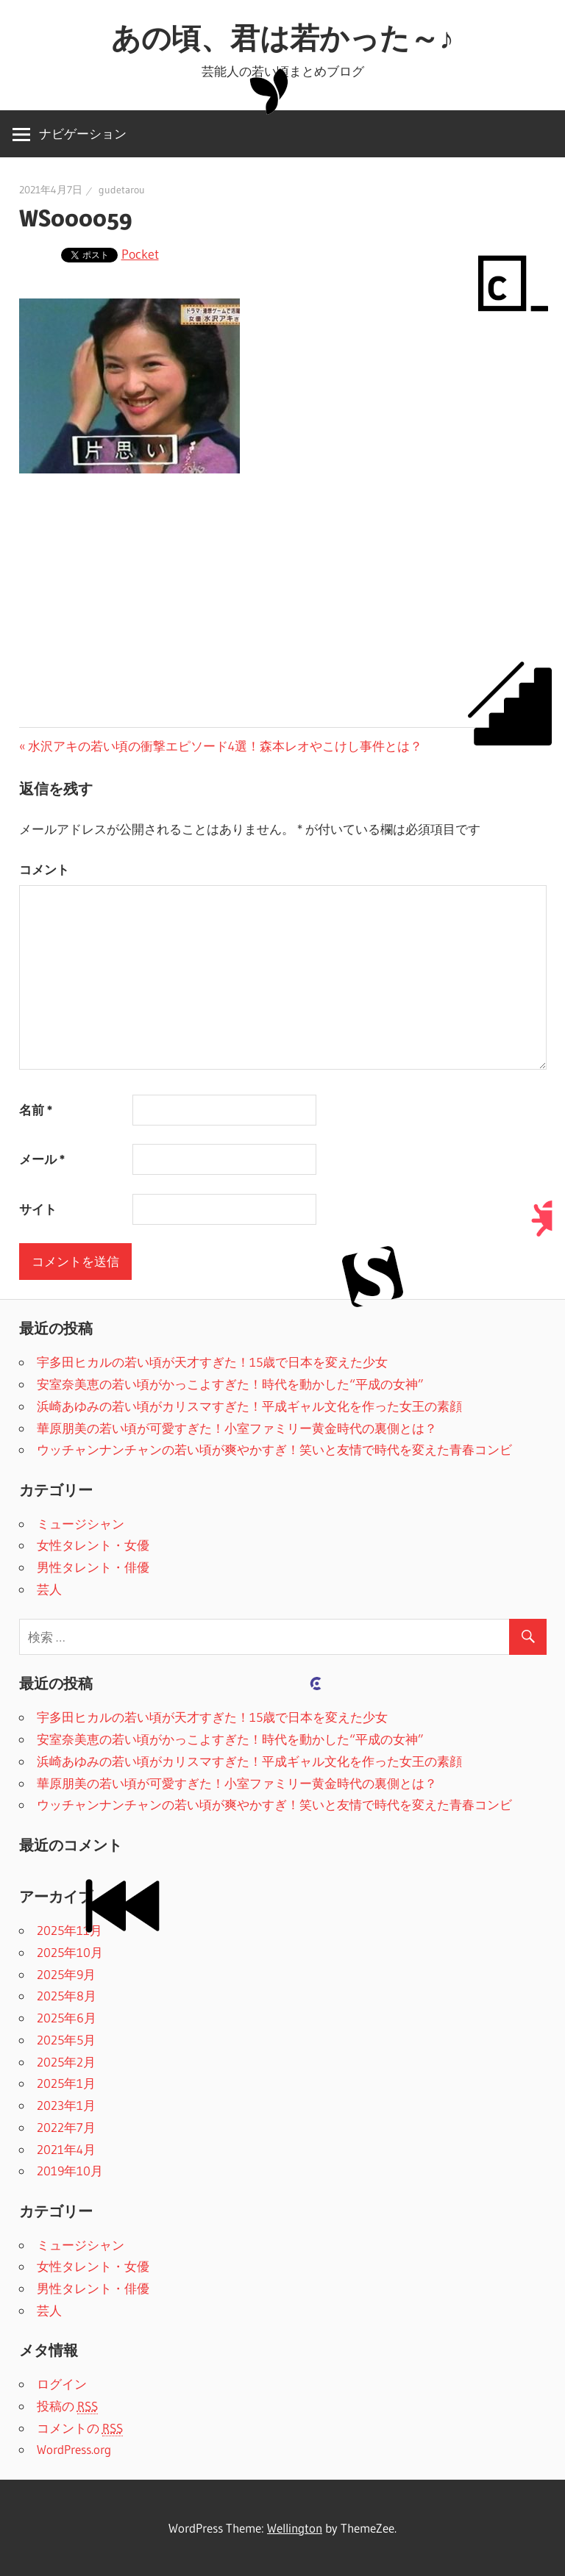  Describe the element at coordinates (513, 283) in the screenshot. I see `open codecademy app or website` at that location.